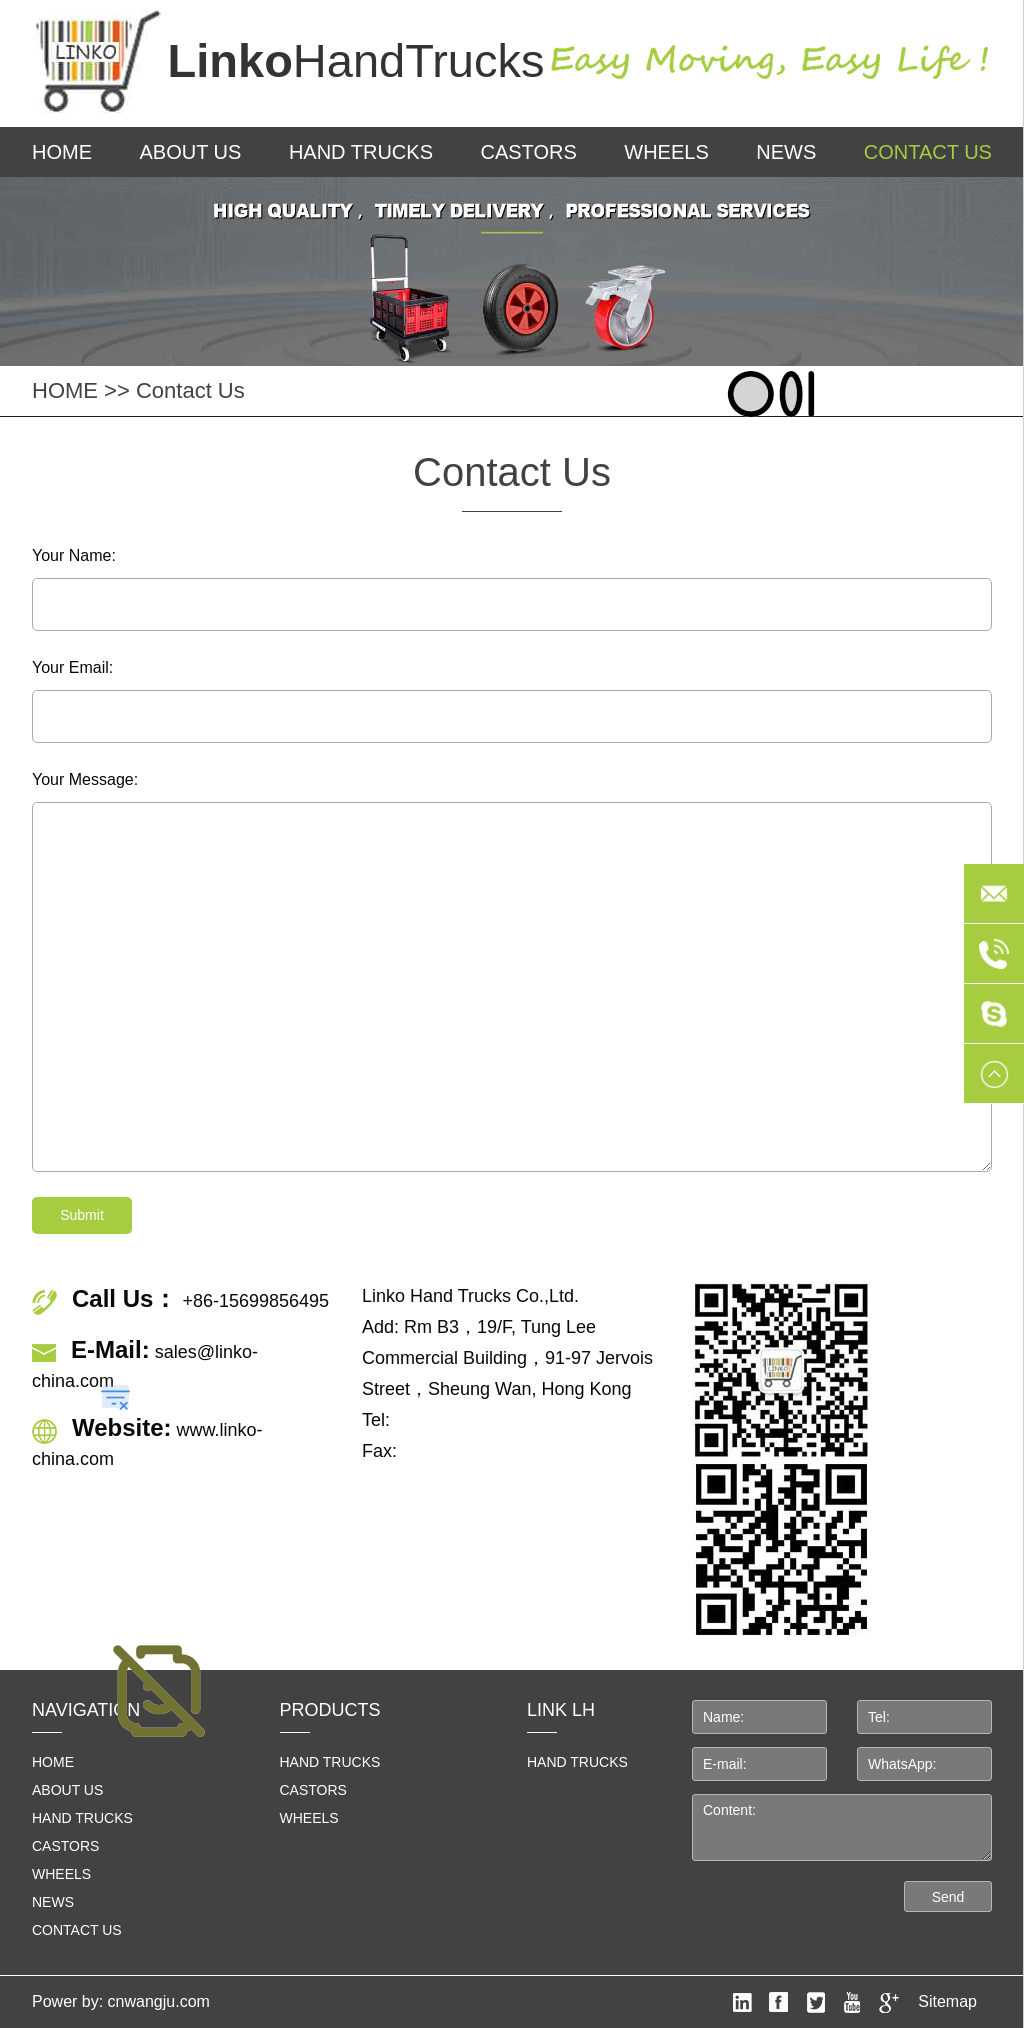  What do you see at coordinates (771, 394) in the screenshot?
I see `visit medium profile or blog` at bounding box center [771, 394].